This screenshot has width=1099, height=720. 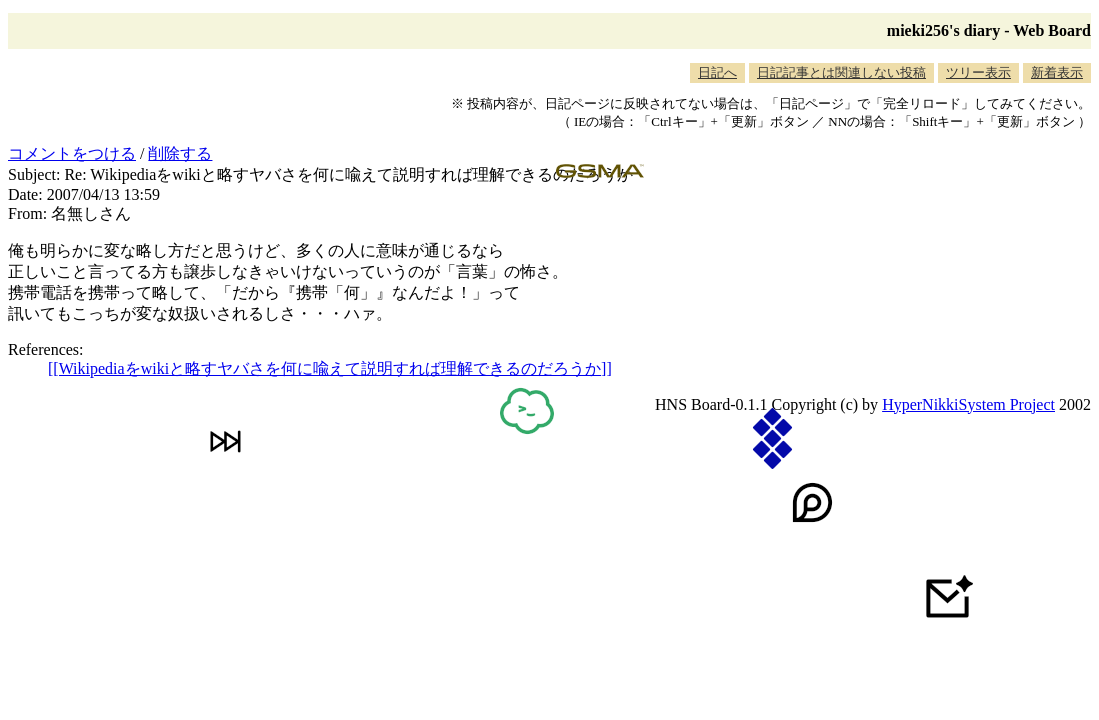 What do you see at coordinates (772, 438) in the screenshot?
I see `open the Setapp app subscription service` at bounding box center [772, 438].